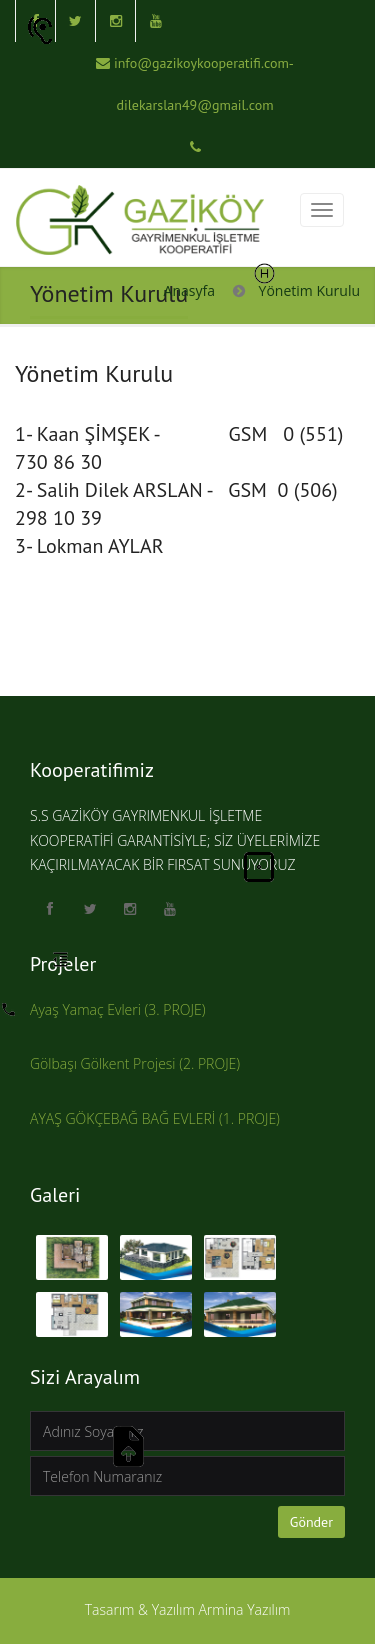 The image size is (375, 1644). What do you see at coordinates (264, 273) in the screenshot?
I see `indicates a hospital or helipad location` at bounding box center [264, 273].